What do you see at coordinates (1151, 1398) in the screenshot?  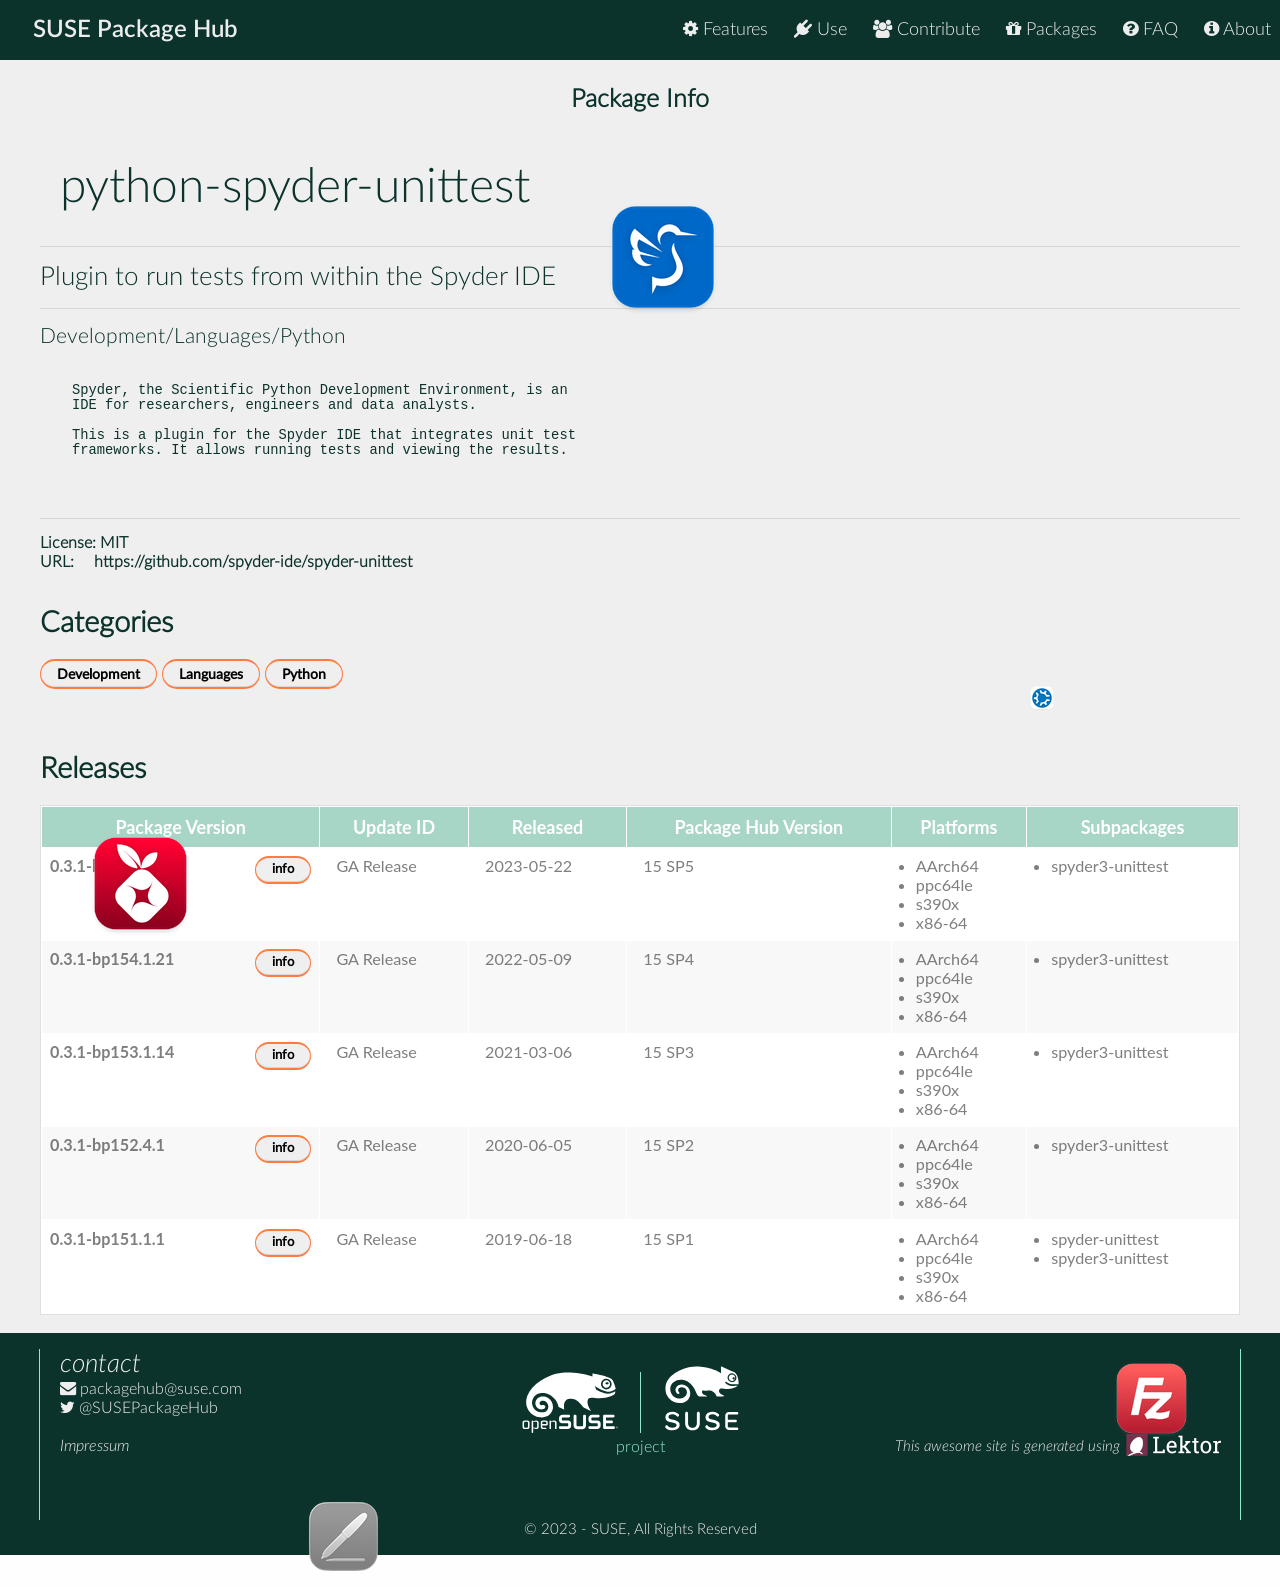 I see `open FileZilla FTP client` at bounding box center [1151, 1398].